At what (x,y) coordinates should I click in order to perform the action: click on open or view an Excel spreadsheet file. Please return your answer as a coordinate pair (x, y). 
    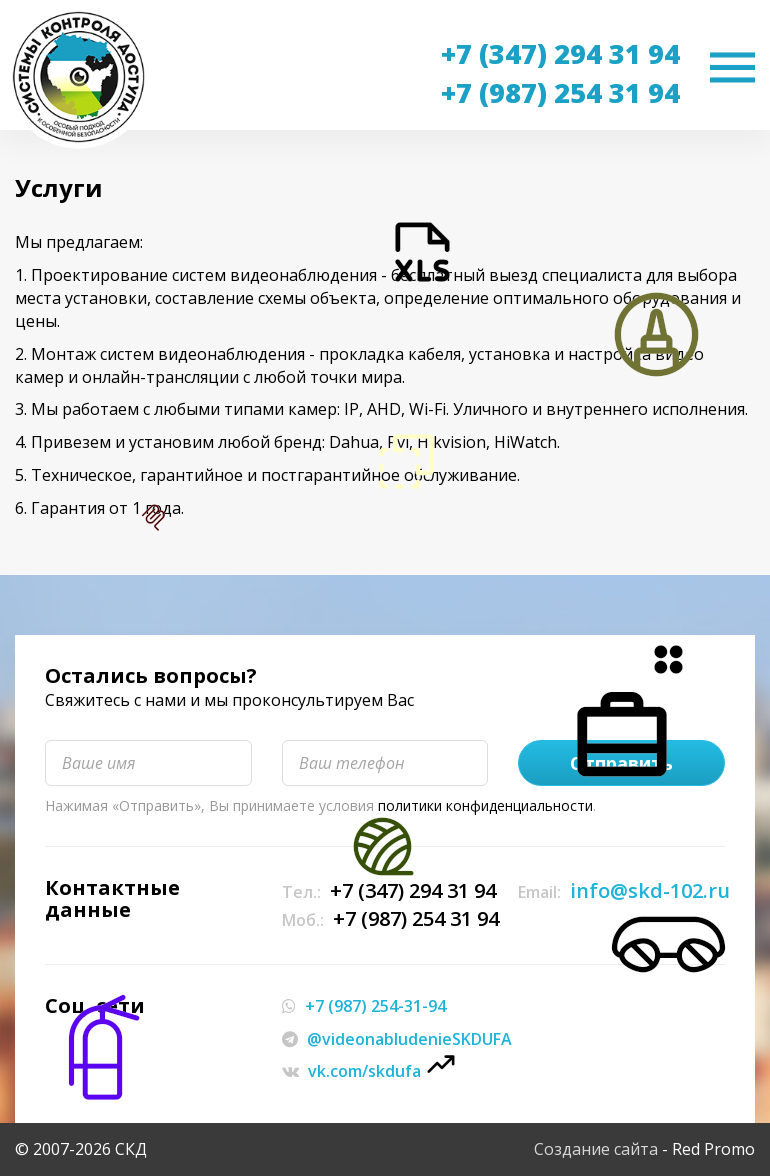
    Looking at the image, I should click on (422, 254).